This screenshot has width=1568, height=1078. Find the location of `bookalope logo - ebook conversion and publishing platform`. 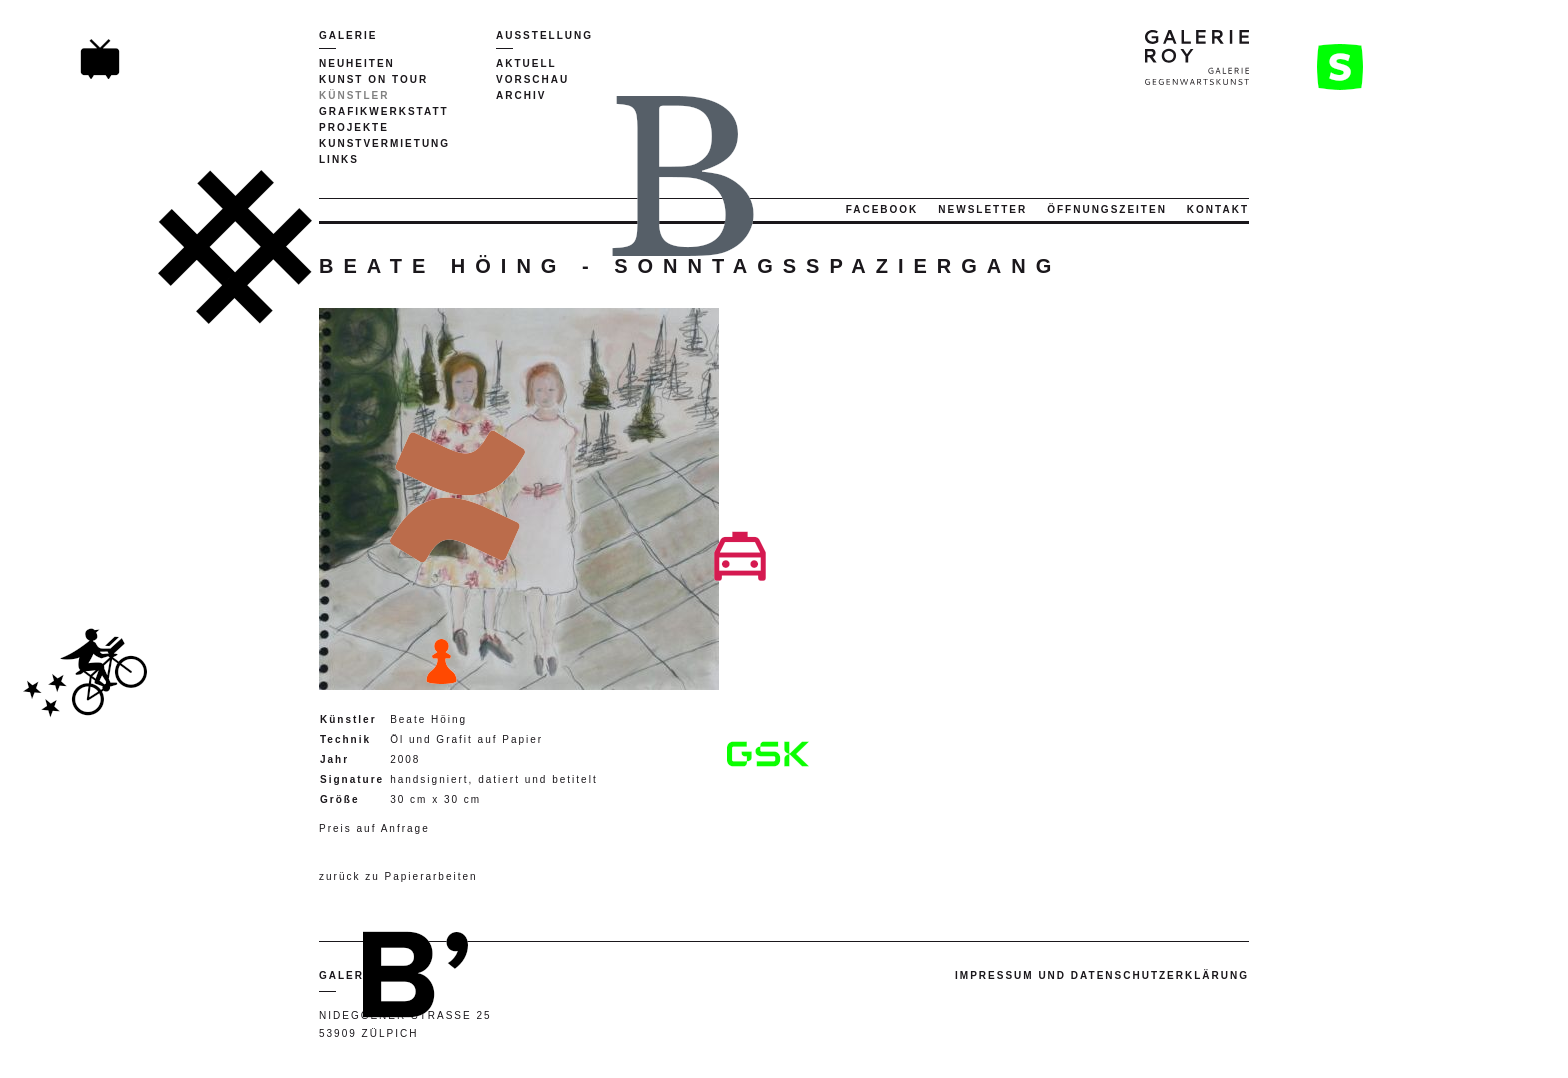

bookalope logo - ebook conversion and publishing platform is located at coordinates (683, 176).